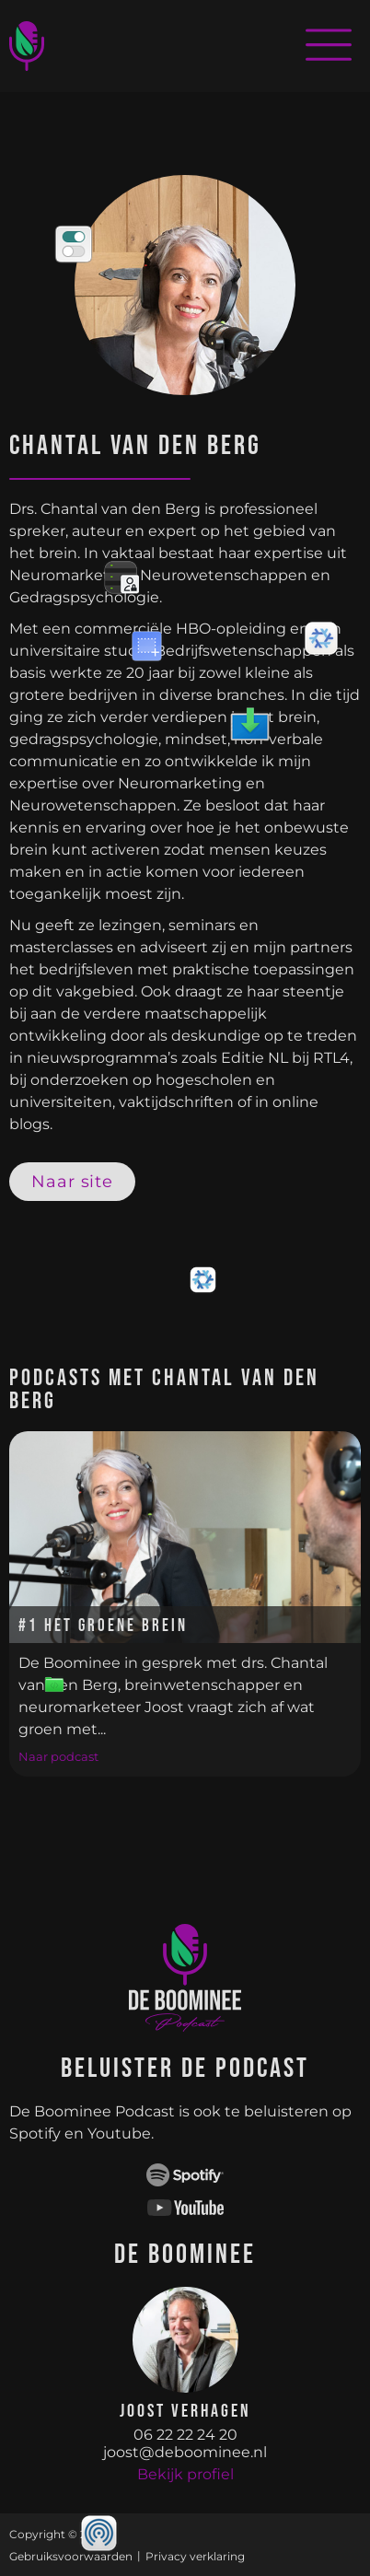 The height and width of the screenshot is (2576, 370). What do you see at coordinates (146, 646) in the screenshot?
I see `open the screenshot tool` at bounding box center [146, 646].